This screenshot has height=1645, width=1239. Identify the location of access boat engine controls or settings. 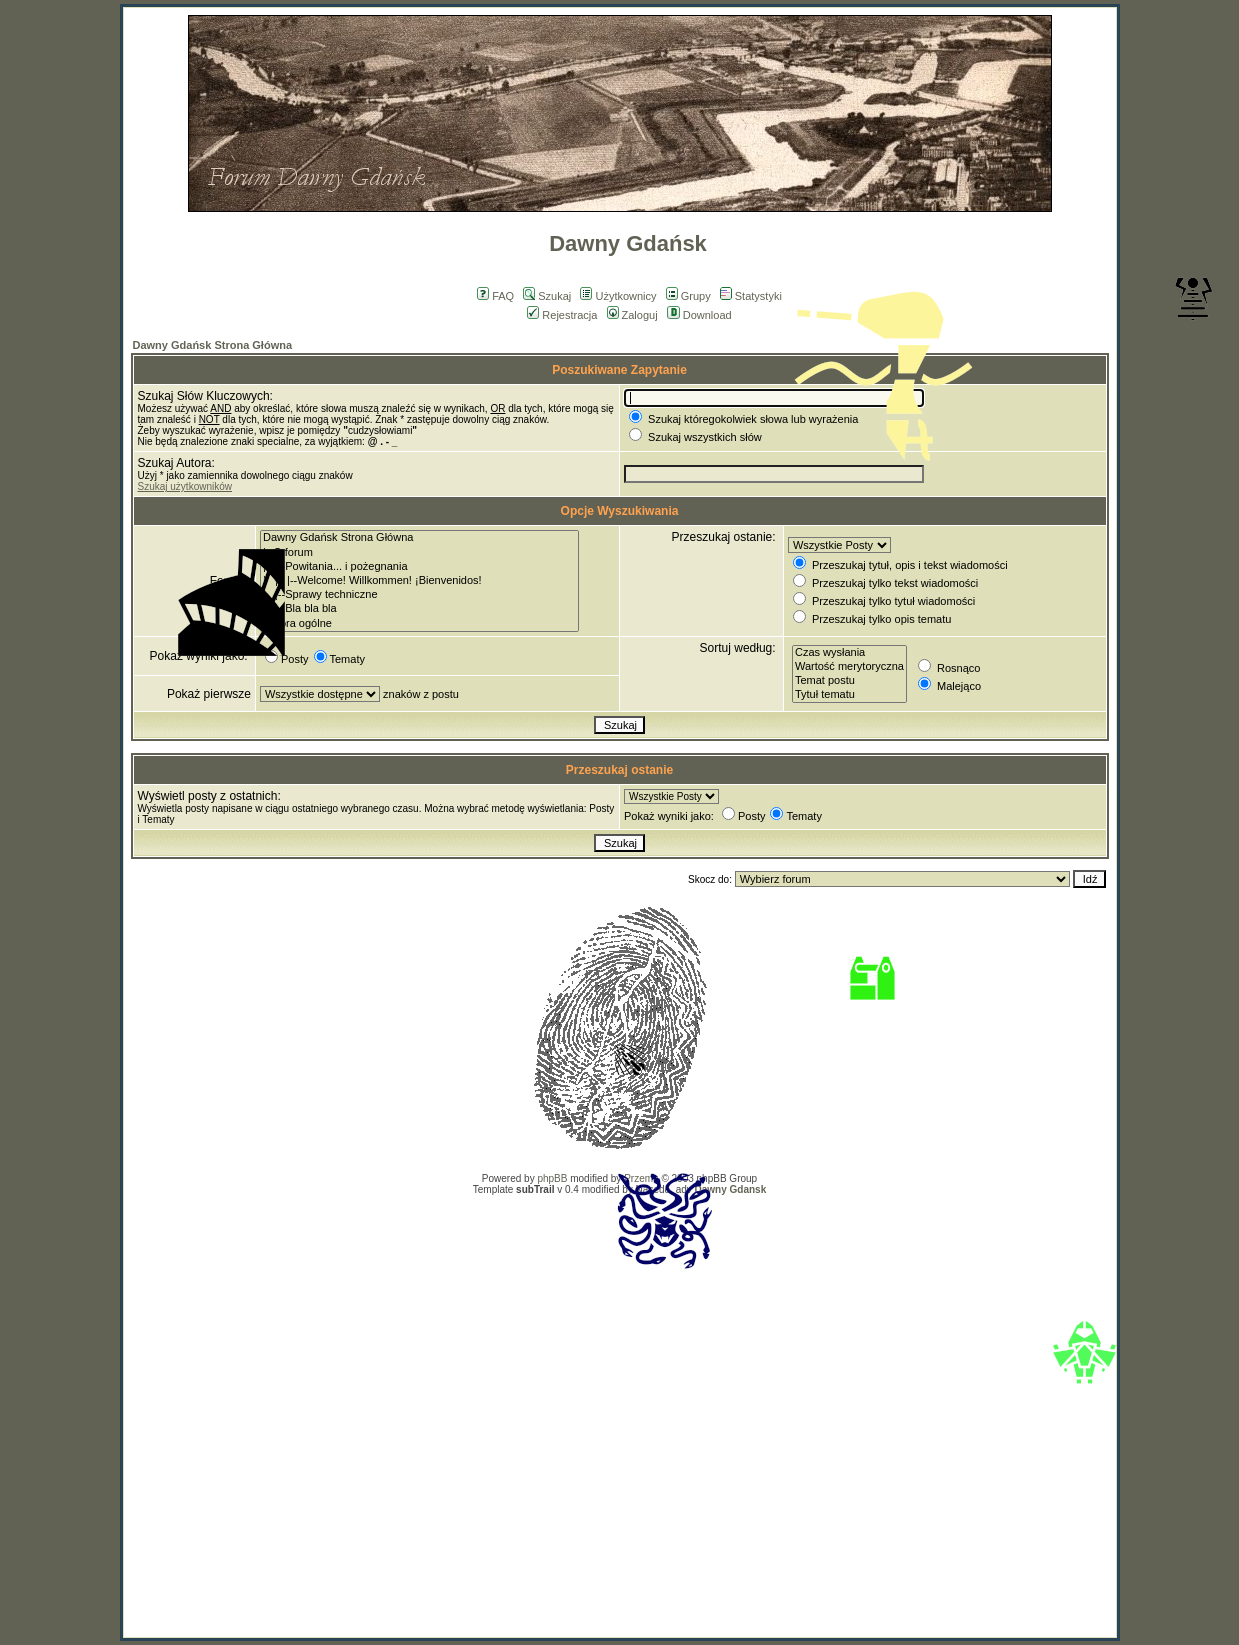
(883, 376).